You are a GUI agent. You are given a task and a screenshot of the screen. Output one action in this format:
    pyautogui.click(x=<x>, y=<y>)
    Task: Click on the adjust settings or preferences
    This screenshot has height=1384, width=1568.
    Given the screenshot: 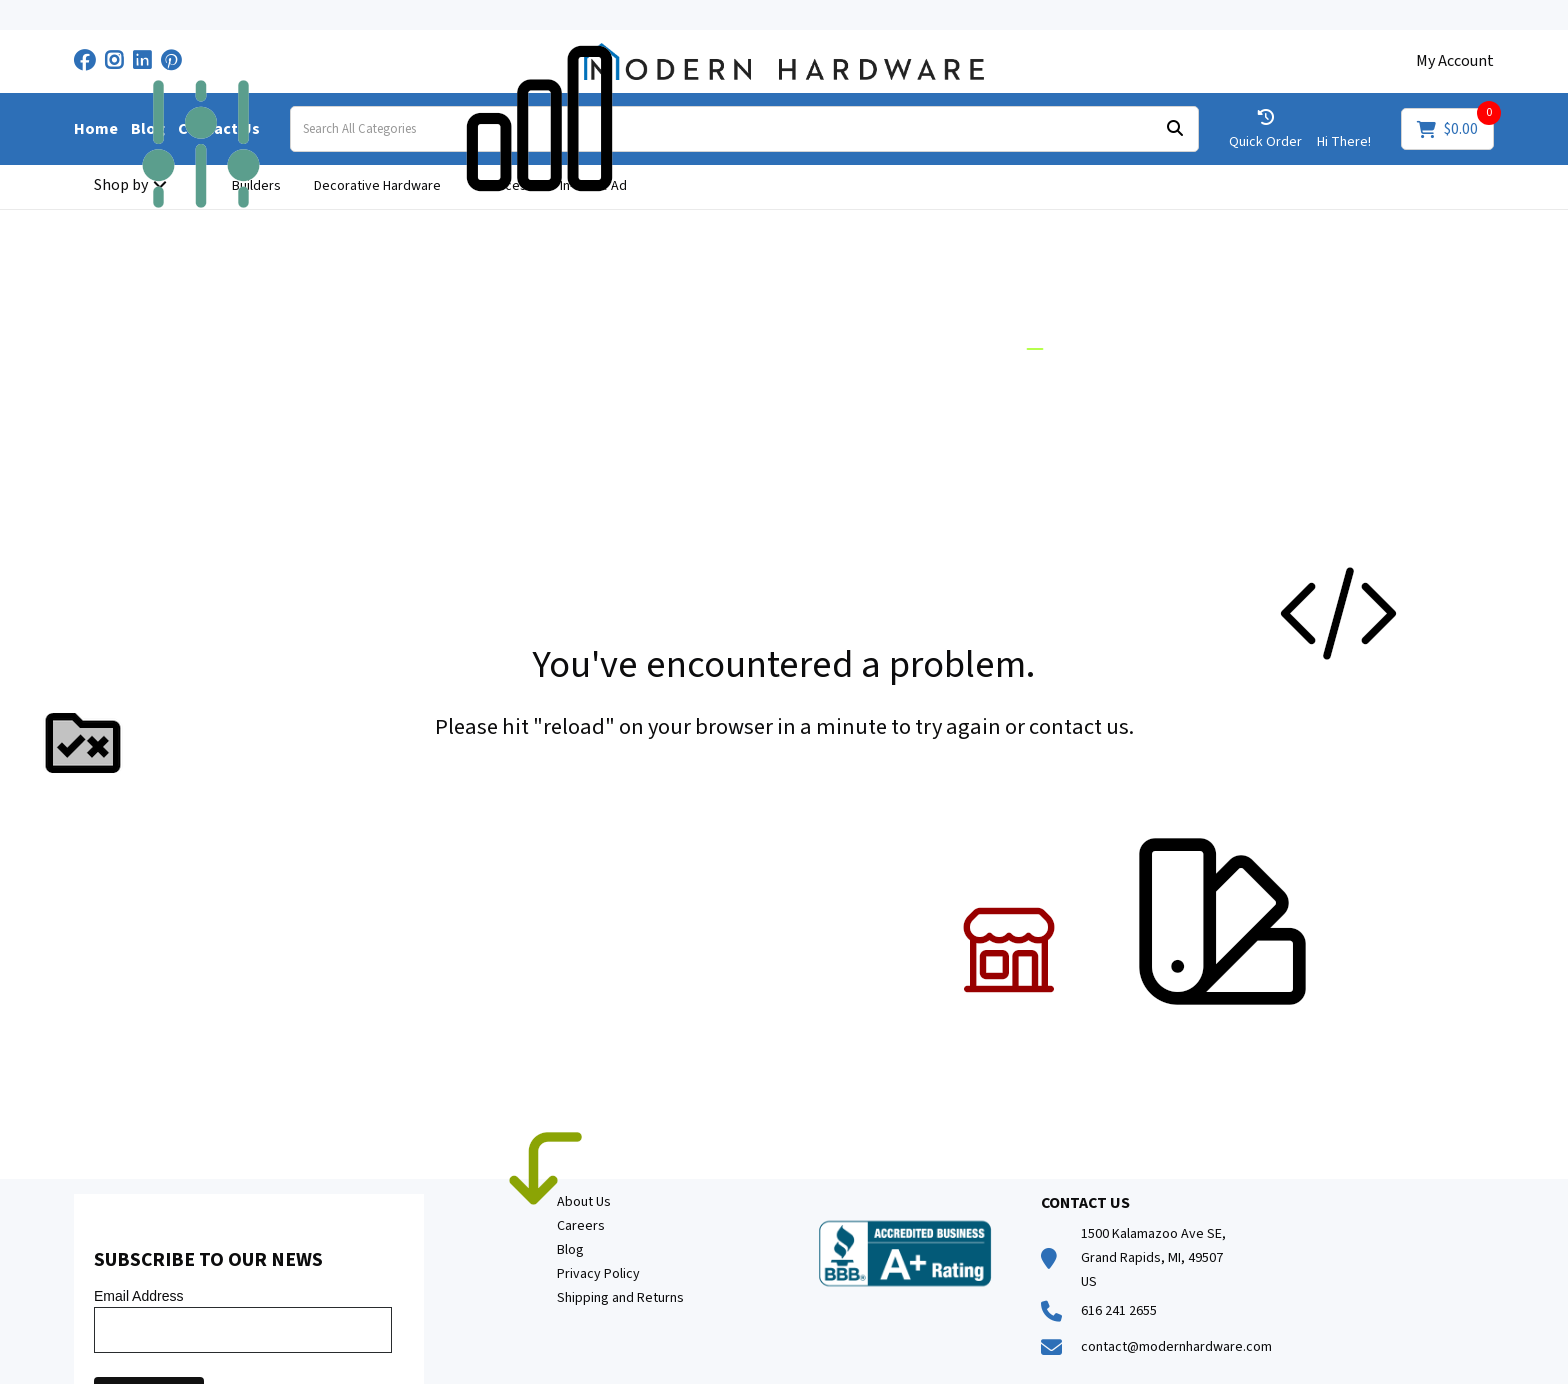 What is the action you would take?
    pyautogui.click(x=201, y=144)
    